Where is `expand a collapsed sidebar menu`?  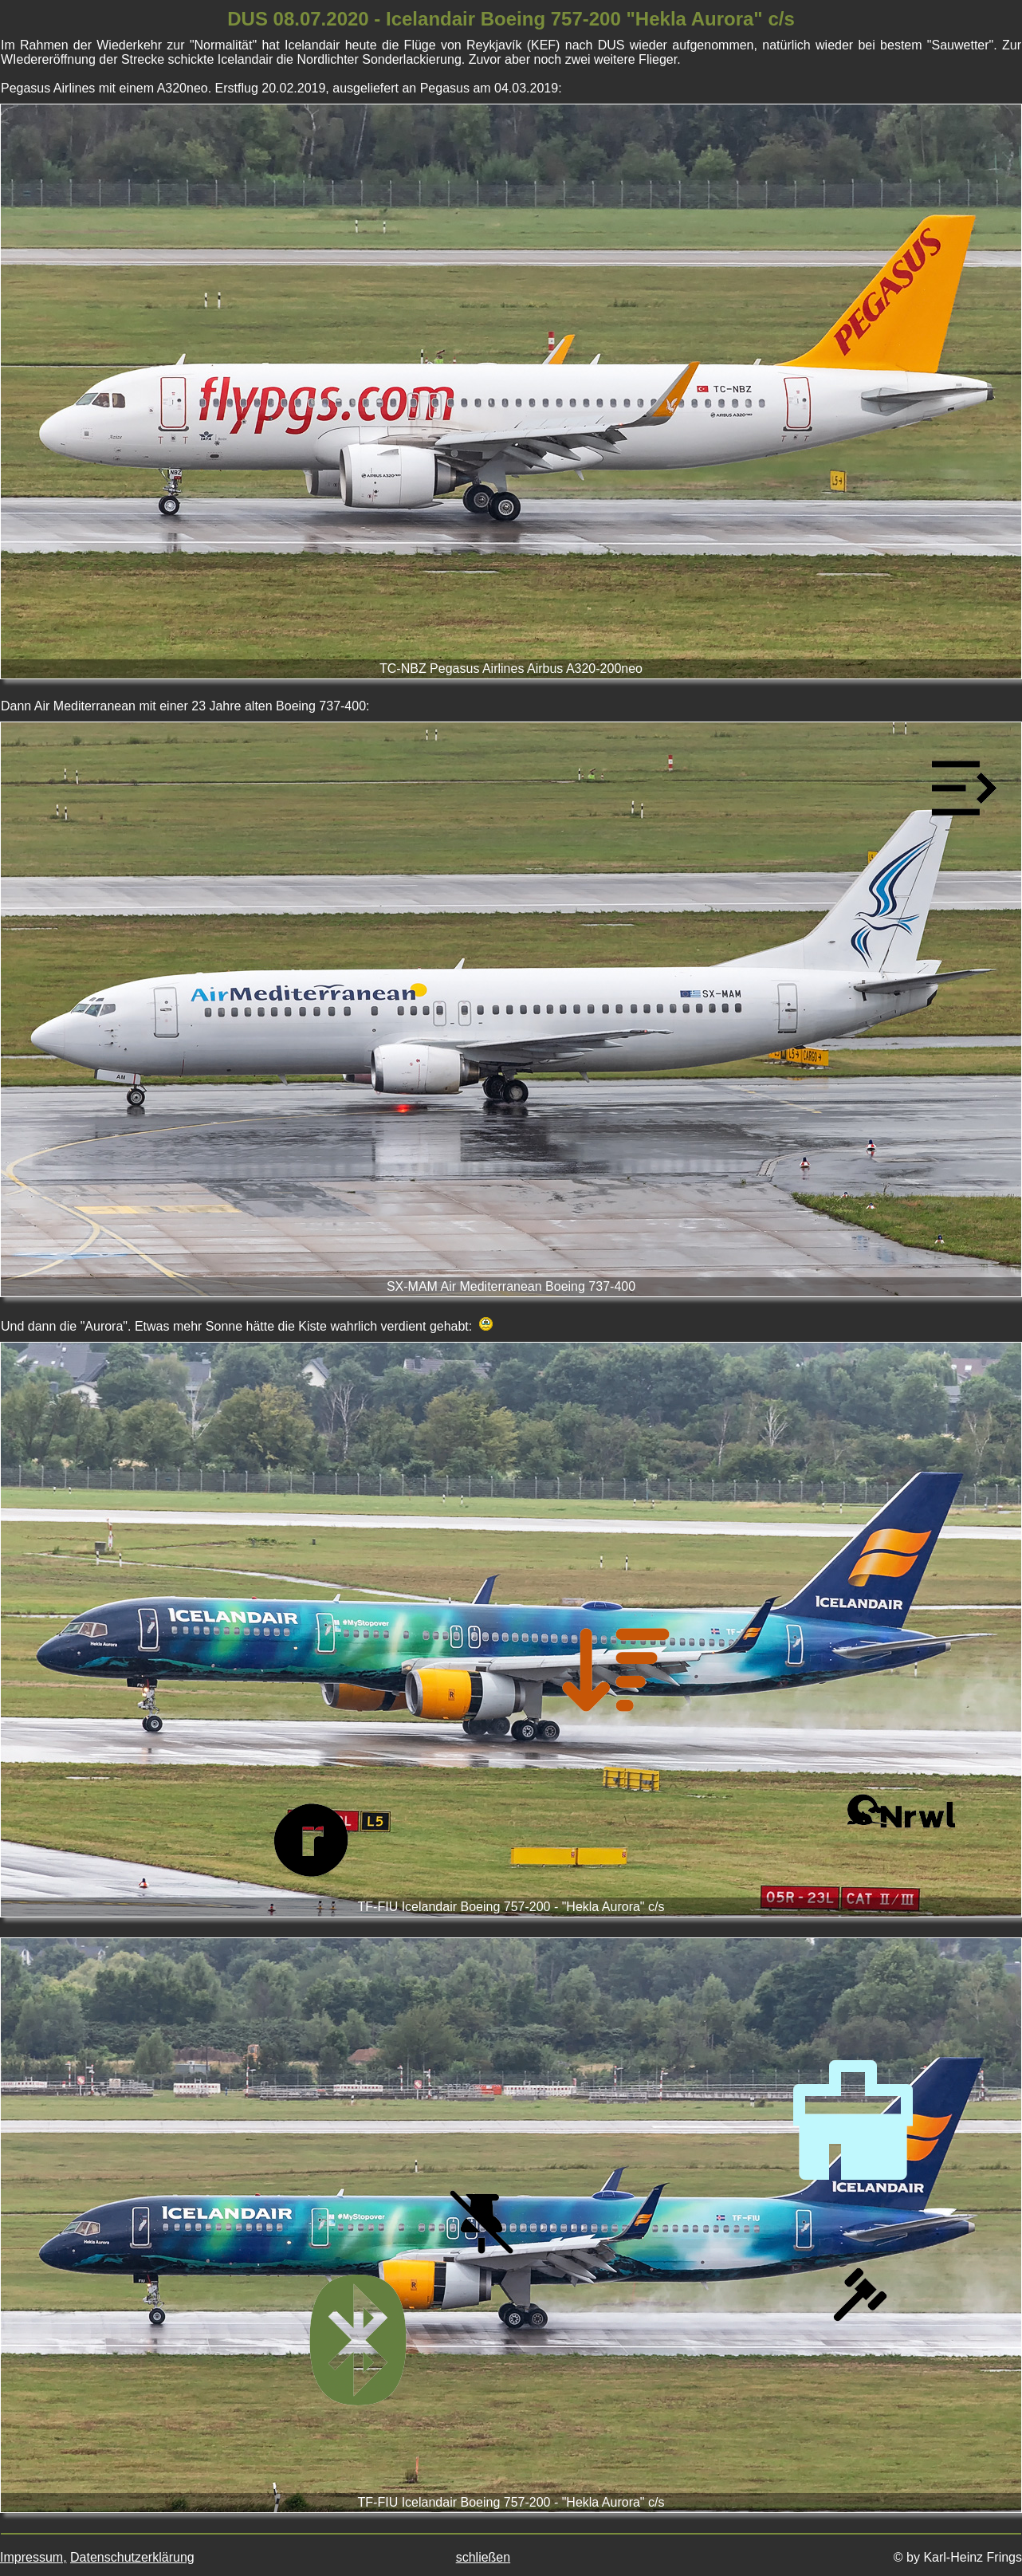 expand a collapsed sidebar menu is located at coordinates (962, 788).